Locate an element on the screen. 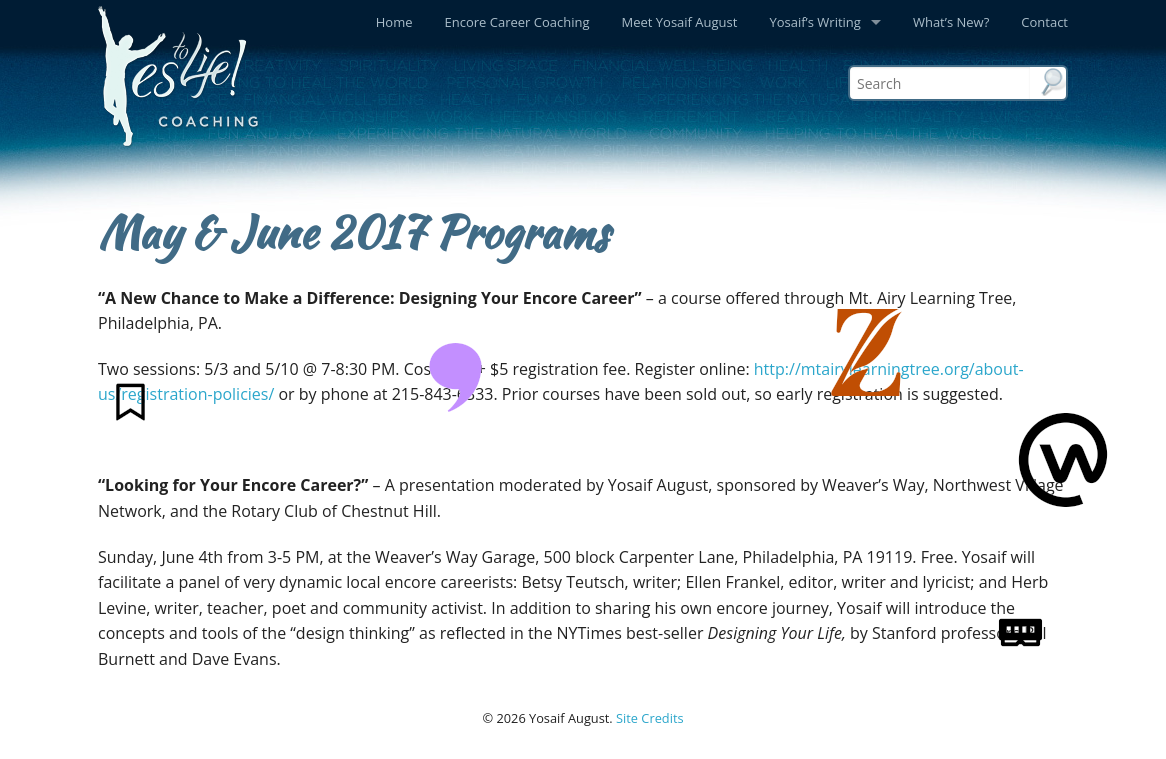 This screenshot has height=759, width=1166. view RAM or memory usage is located at coordinates (1020, 632).